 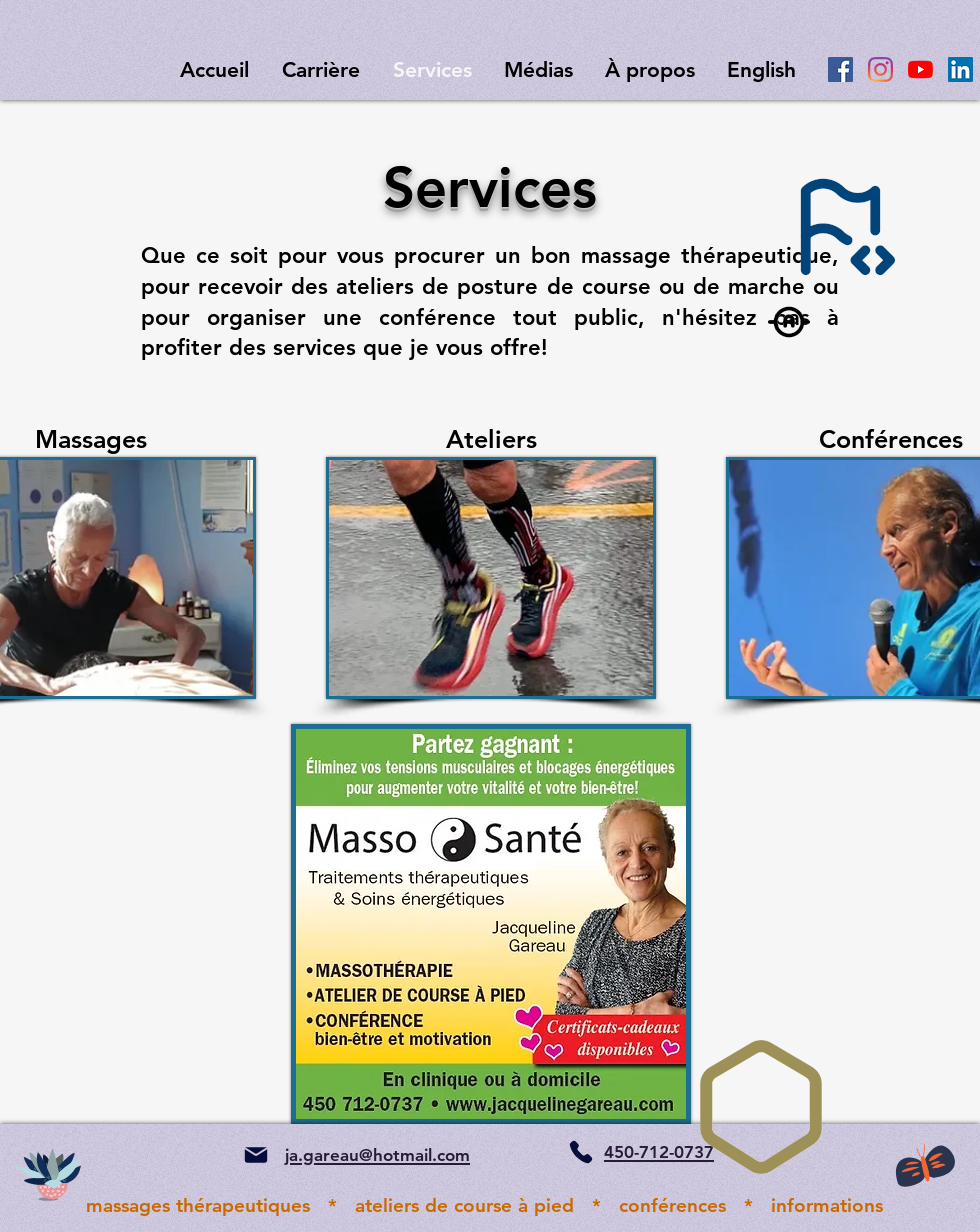 I want to click on select a hexagonal shape or polygon tool, so click(x=761, y=1107).